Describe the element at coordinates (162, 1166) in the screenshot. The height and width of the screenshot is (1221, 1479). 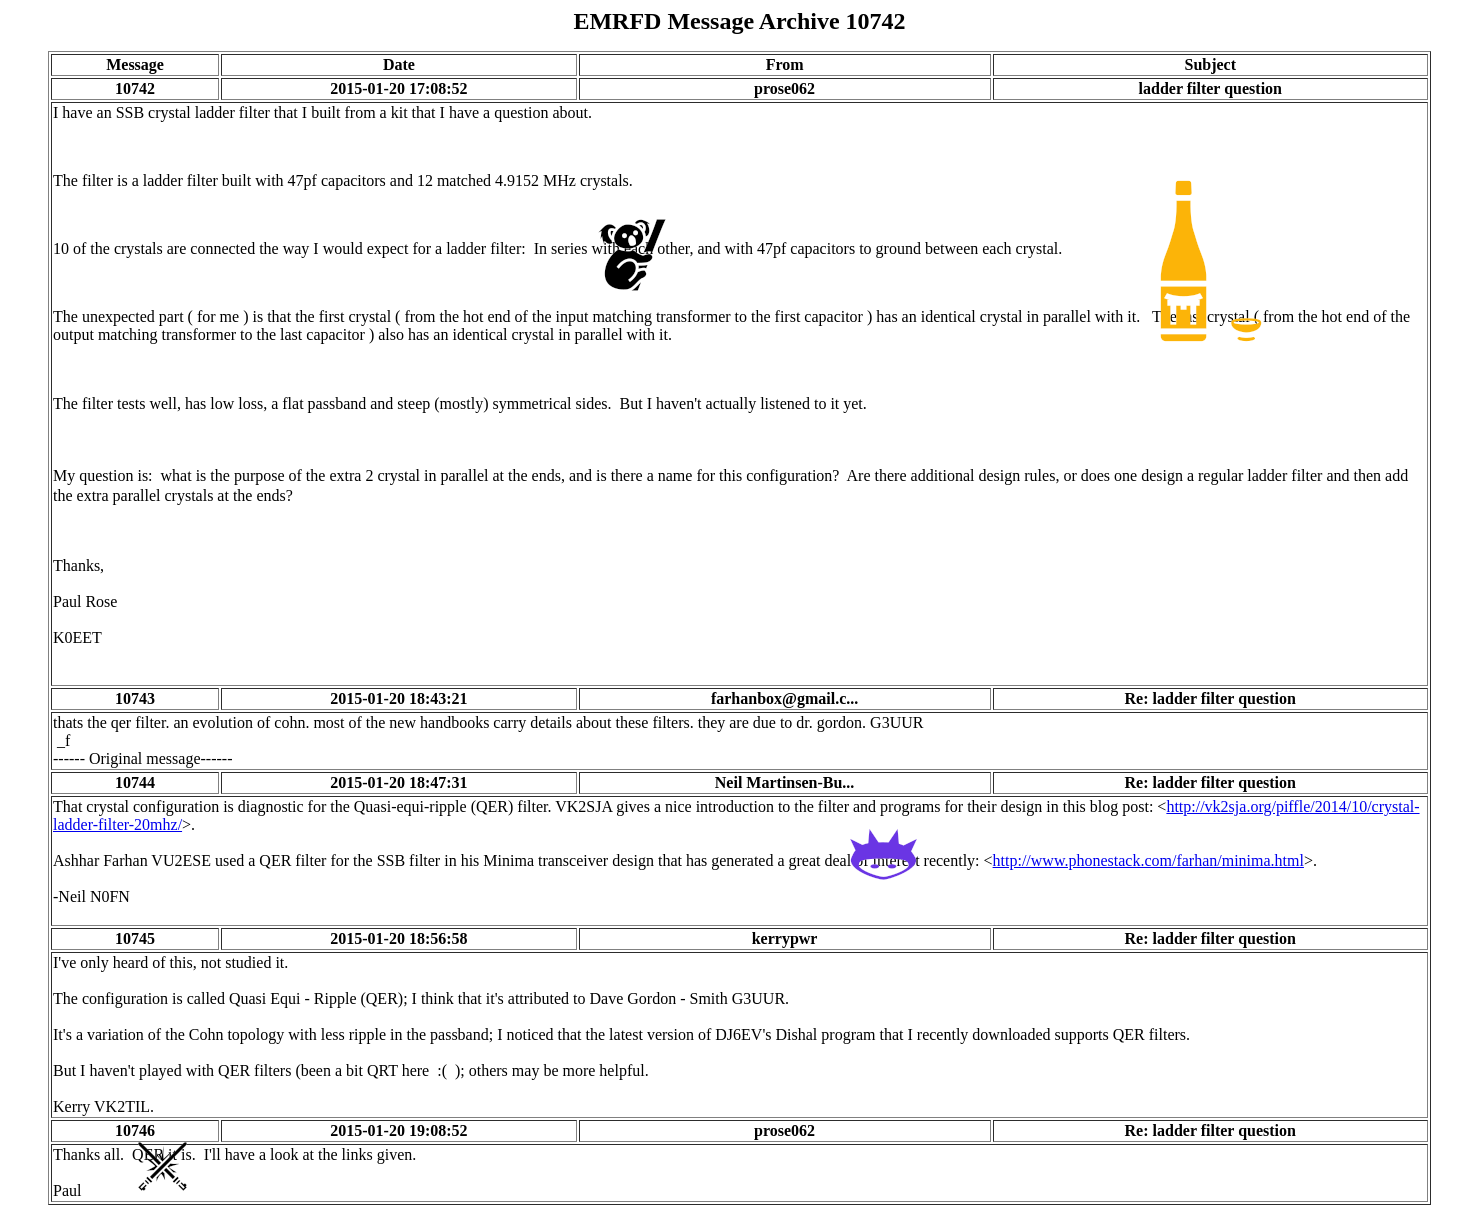
I see `access lightsaber combat or duel mode` at that location.